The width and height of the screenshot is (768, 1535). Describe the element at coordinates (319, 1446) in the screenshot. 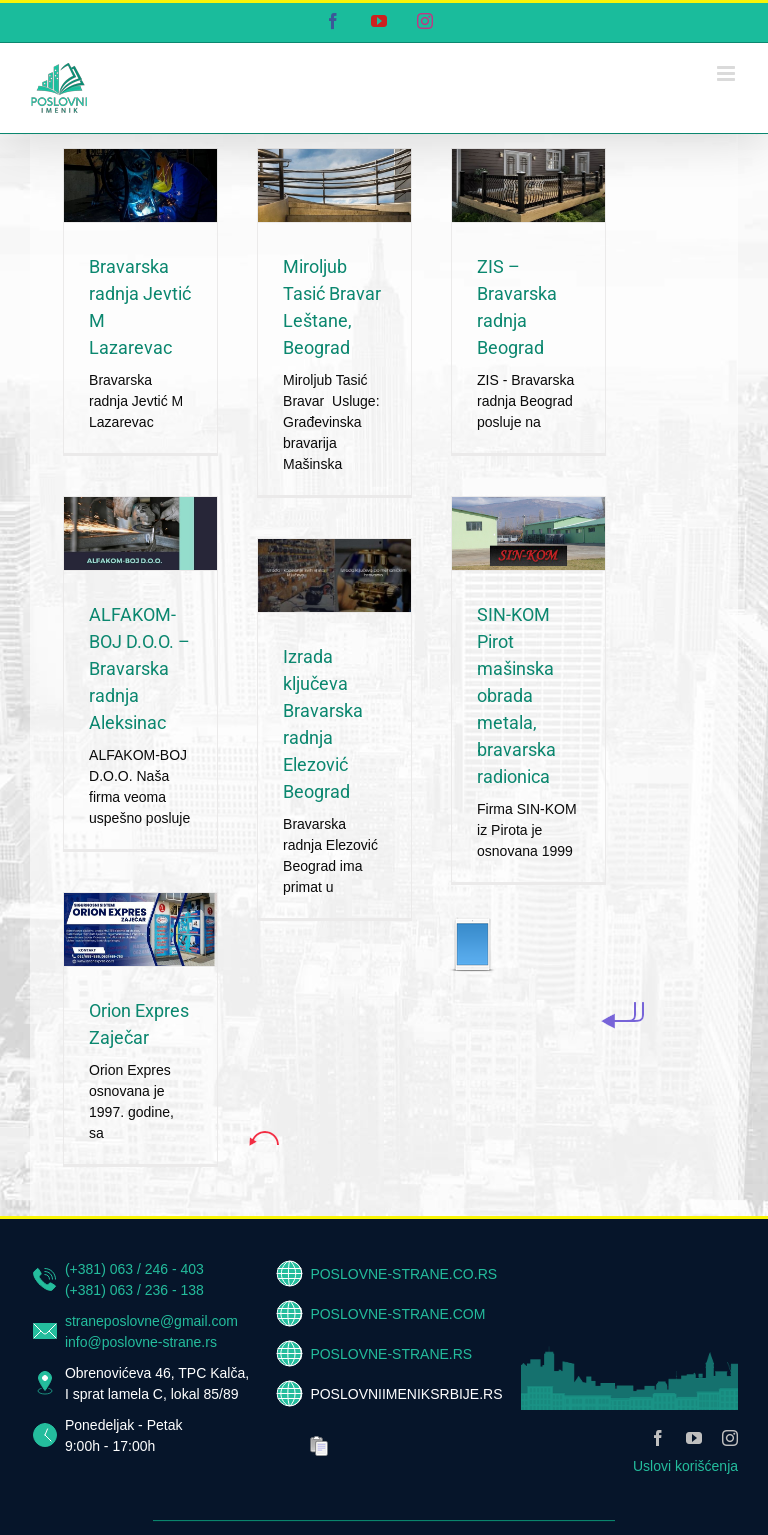

I see `paste copied content from clipboard` at that location.